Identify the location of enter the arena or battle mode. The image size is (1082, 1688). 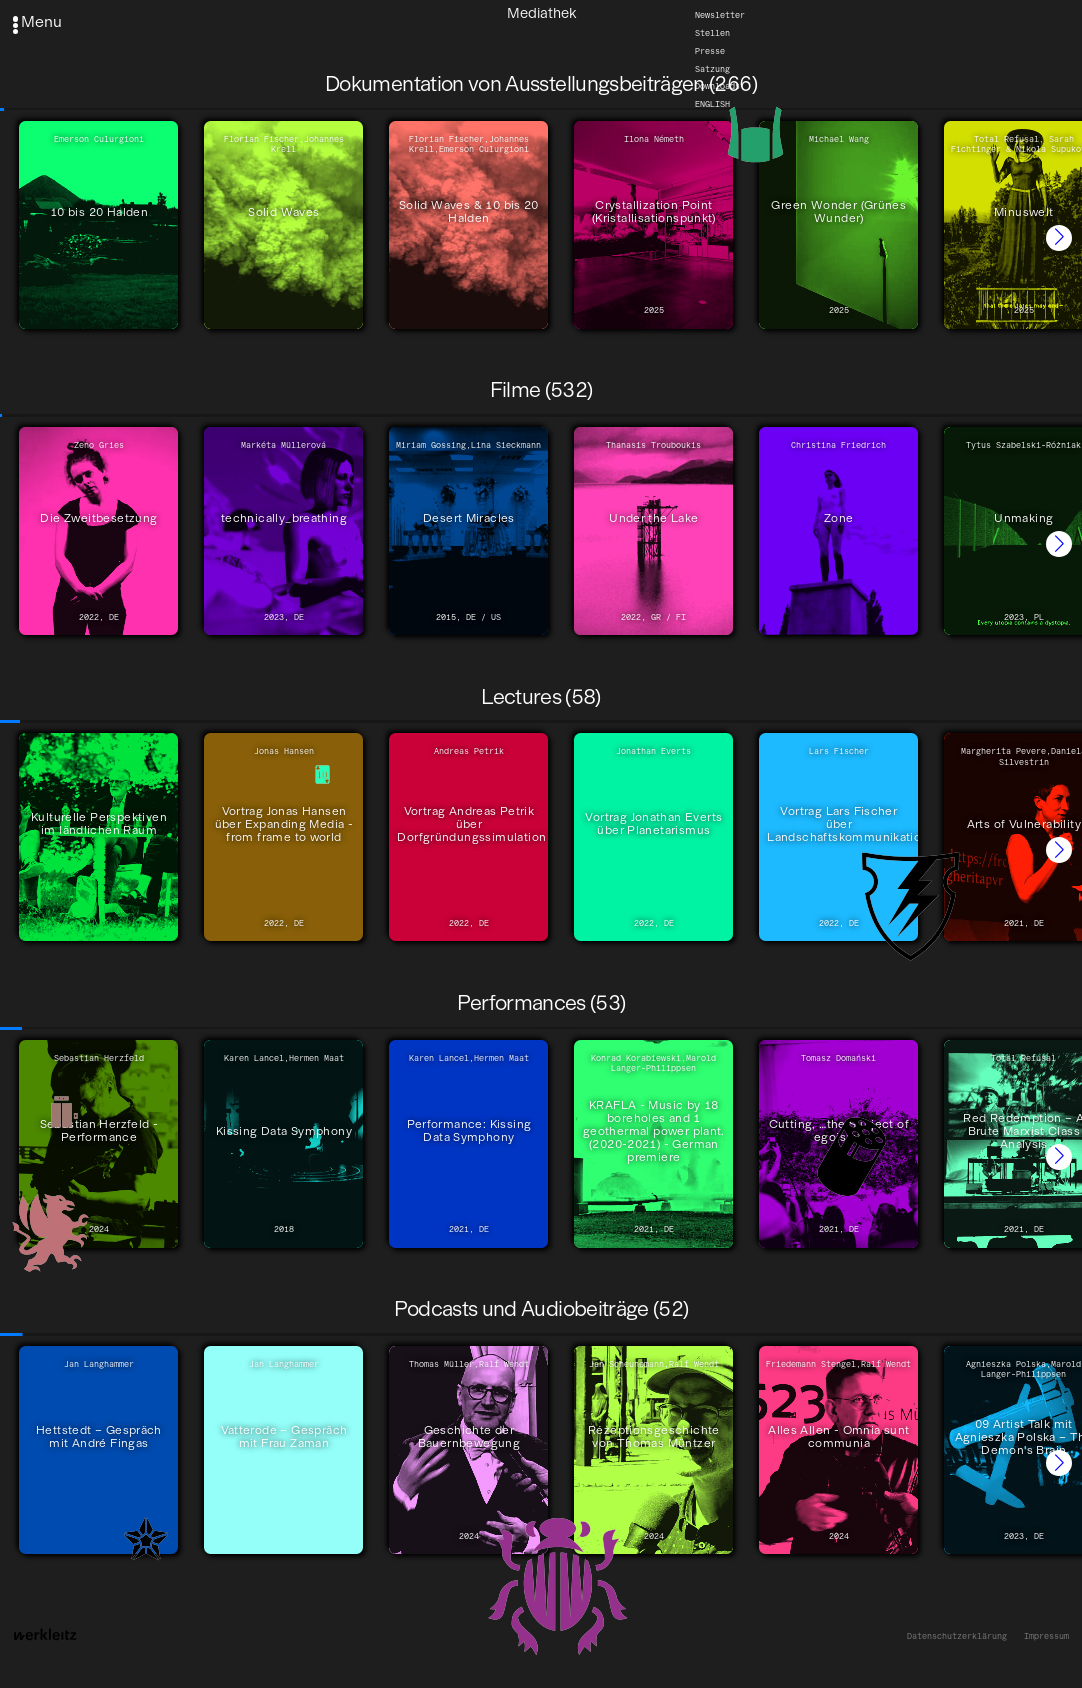
(755, 134).